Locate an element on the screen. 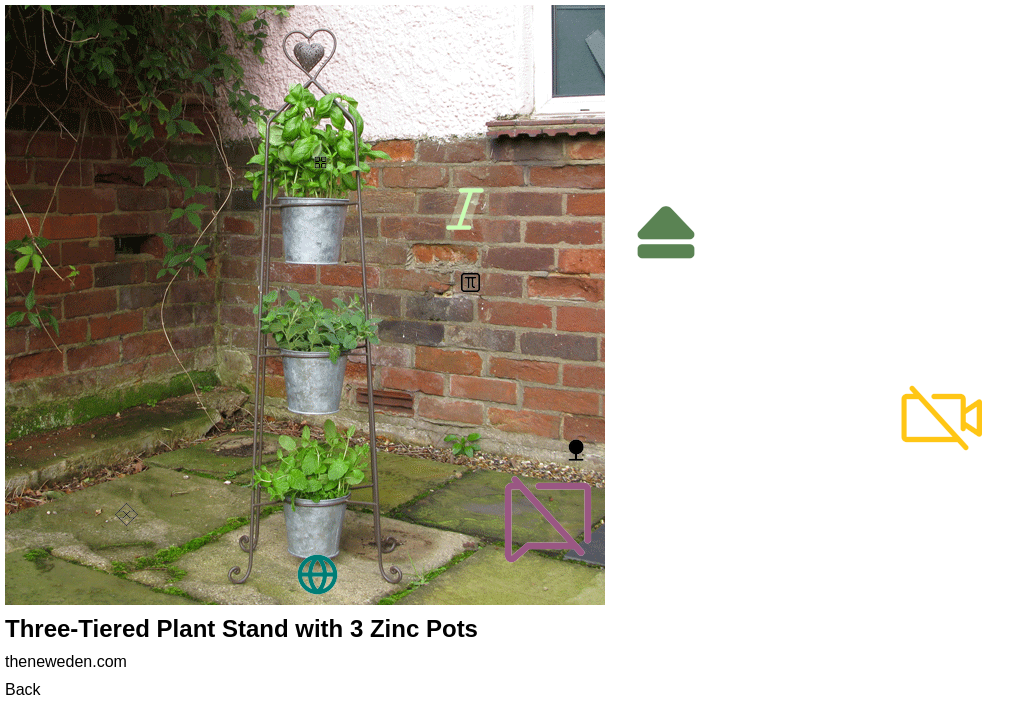 This screenshot has width=1024, height=720. access website or browse the internet is located at coordinates (317, 574).